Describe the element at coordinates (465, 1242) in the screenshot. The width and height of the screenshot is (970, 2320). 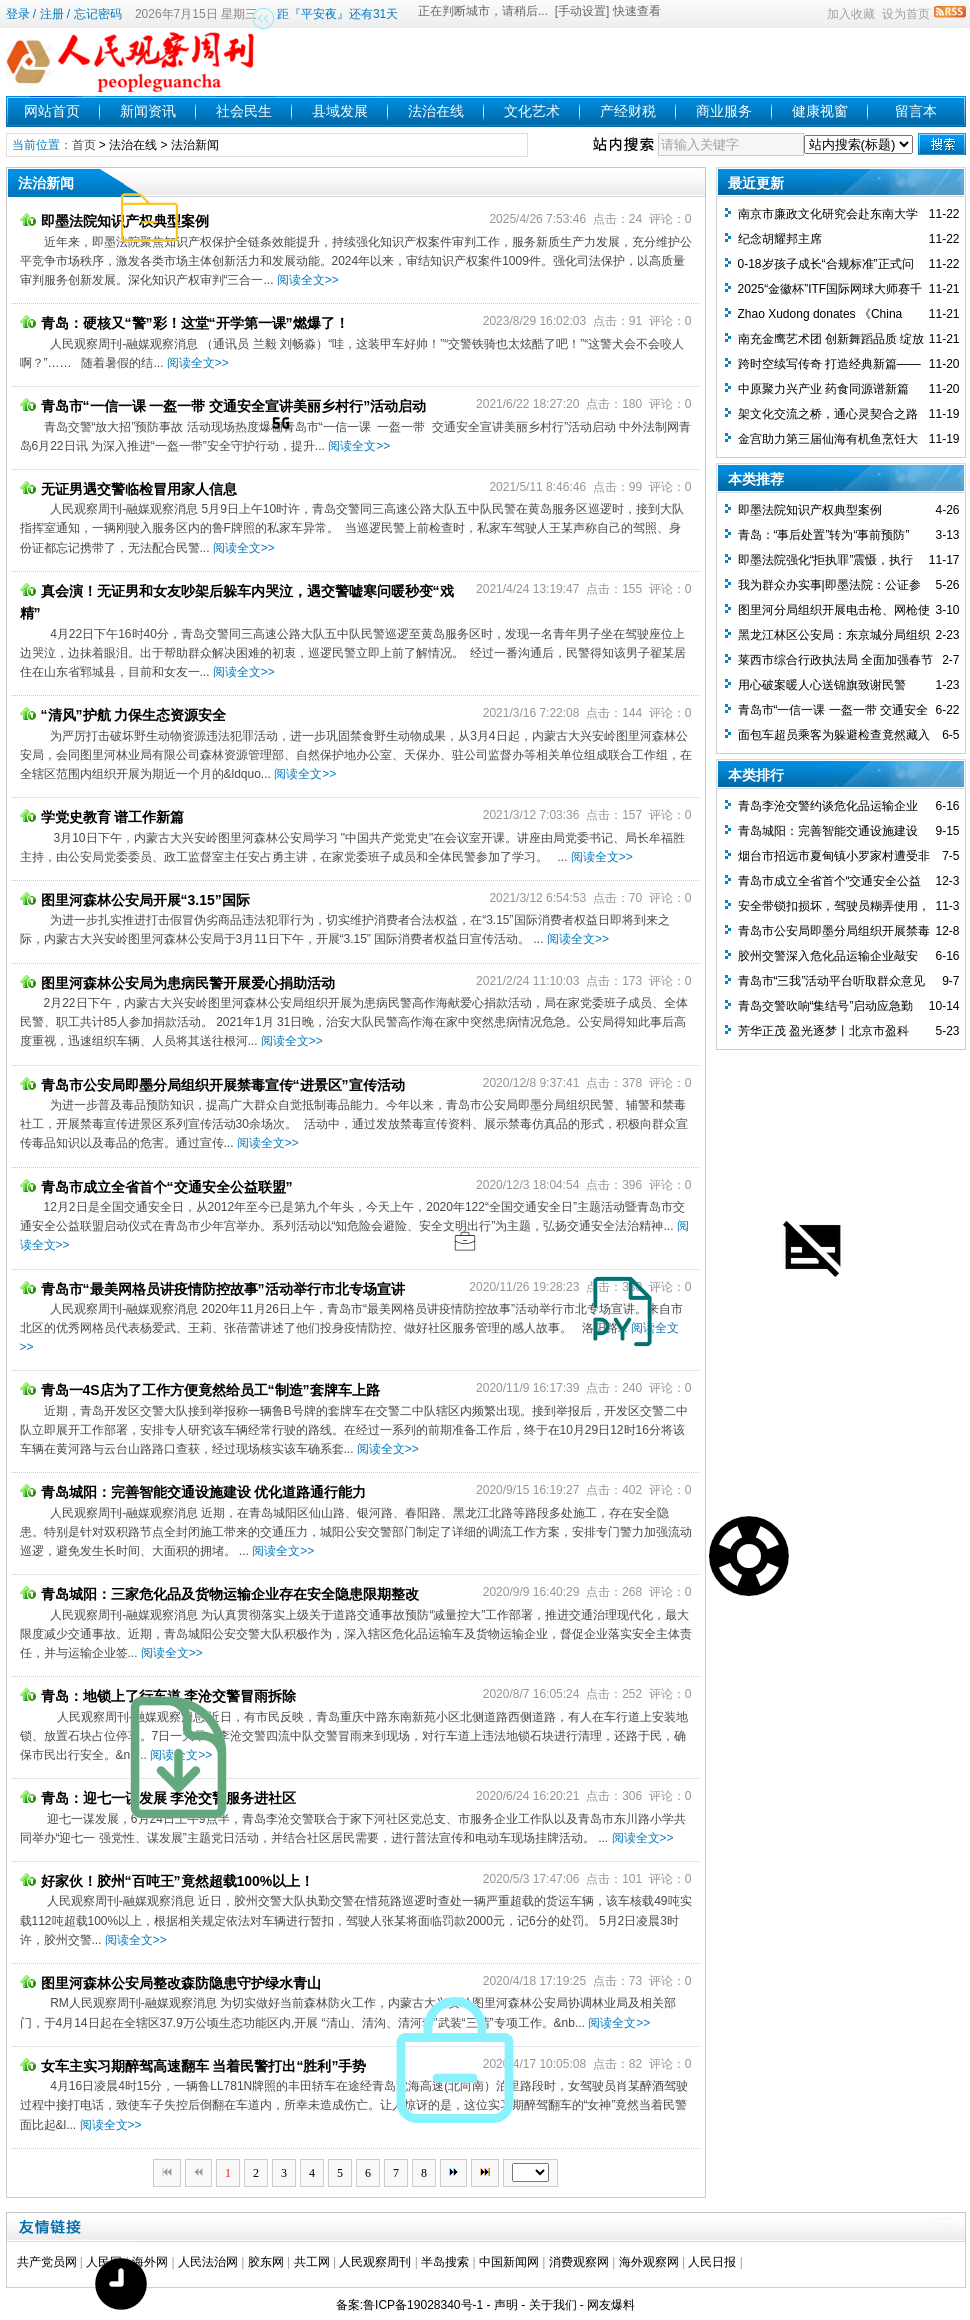
I see `access work or business-related content` at that location.